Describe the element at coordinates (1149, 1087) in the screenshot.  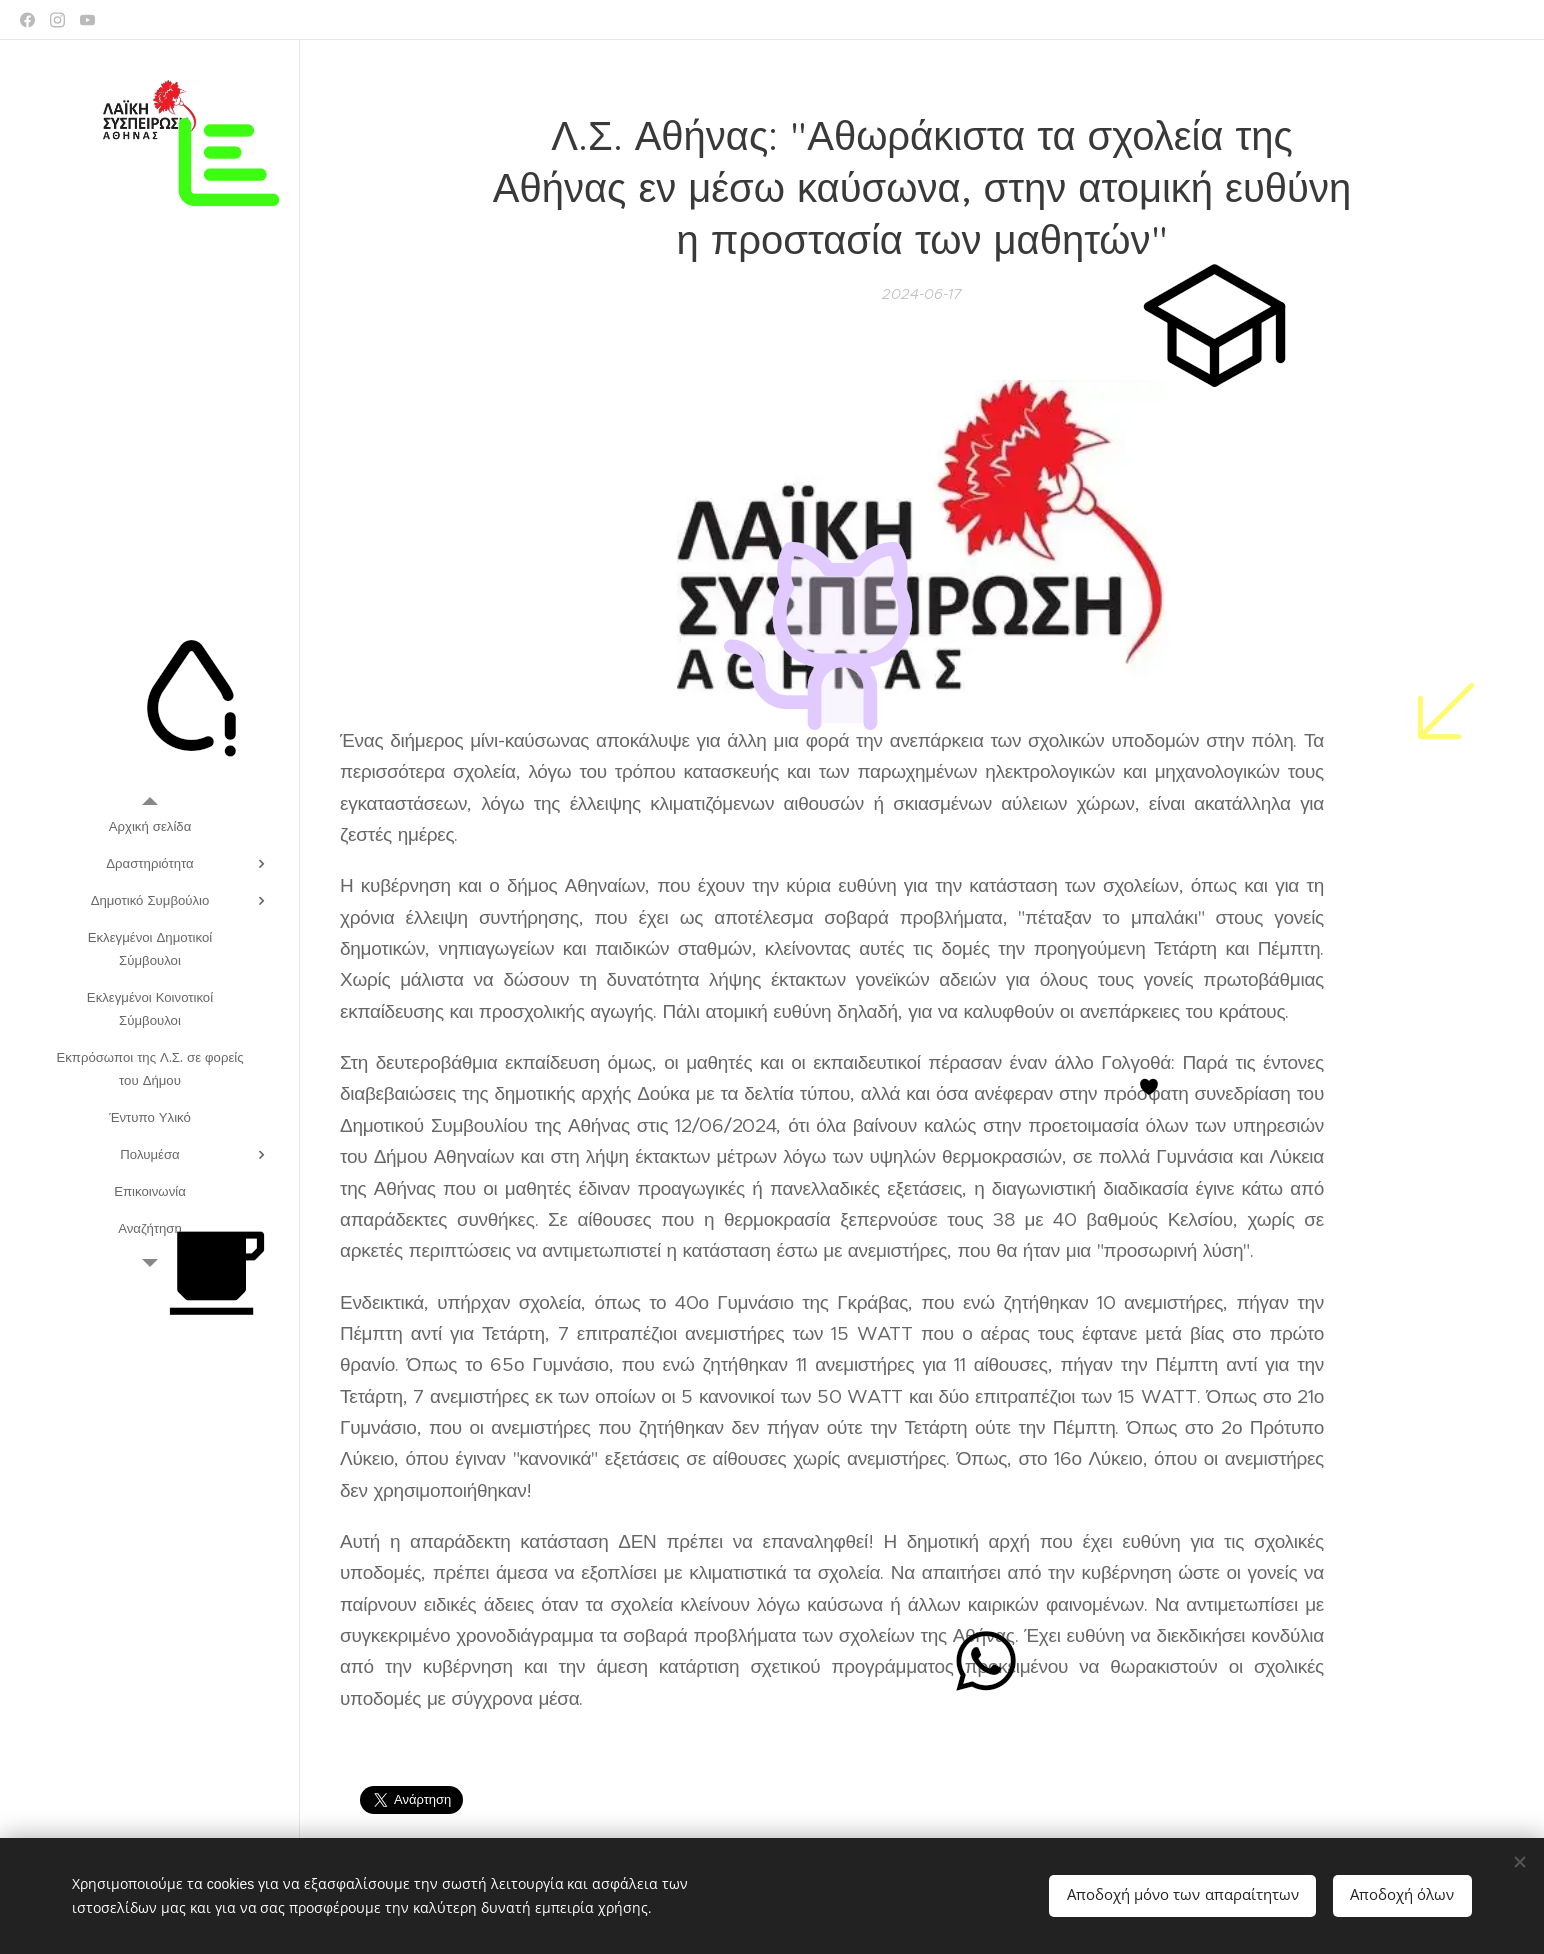
I see `add to favorites` at that location.